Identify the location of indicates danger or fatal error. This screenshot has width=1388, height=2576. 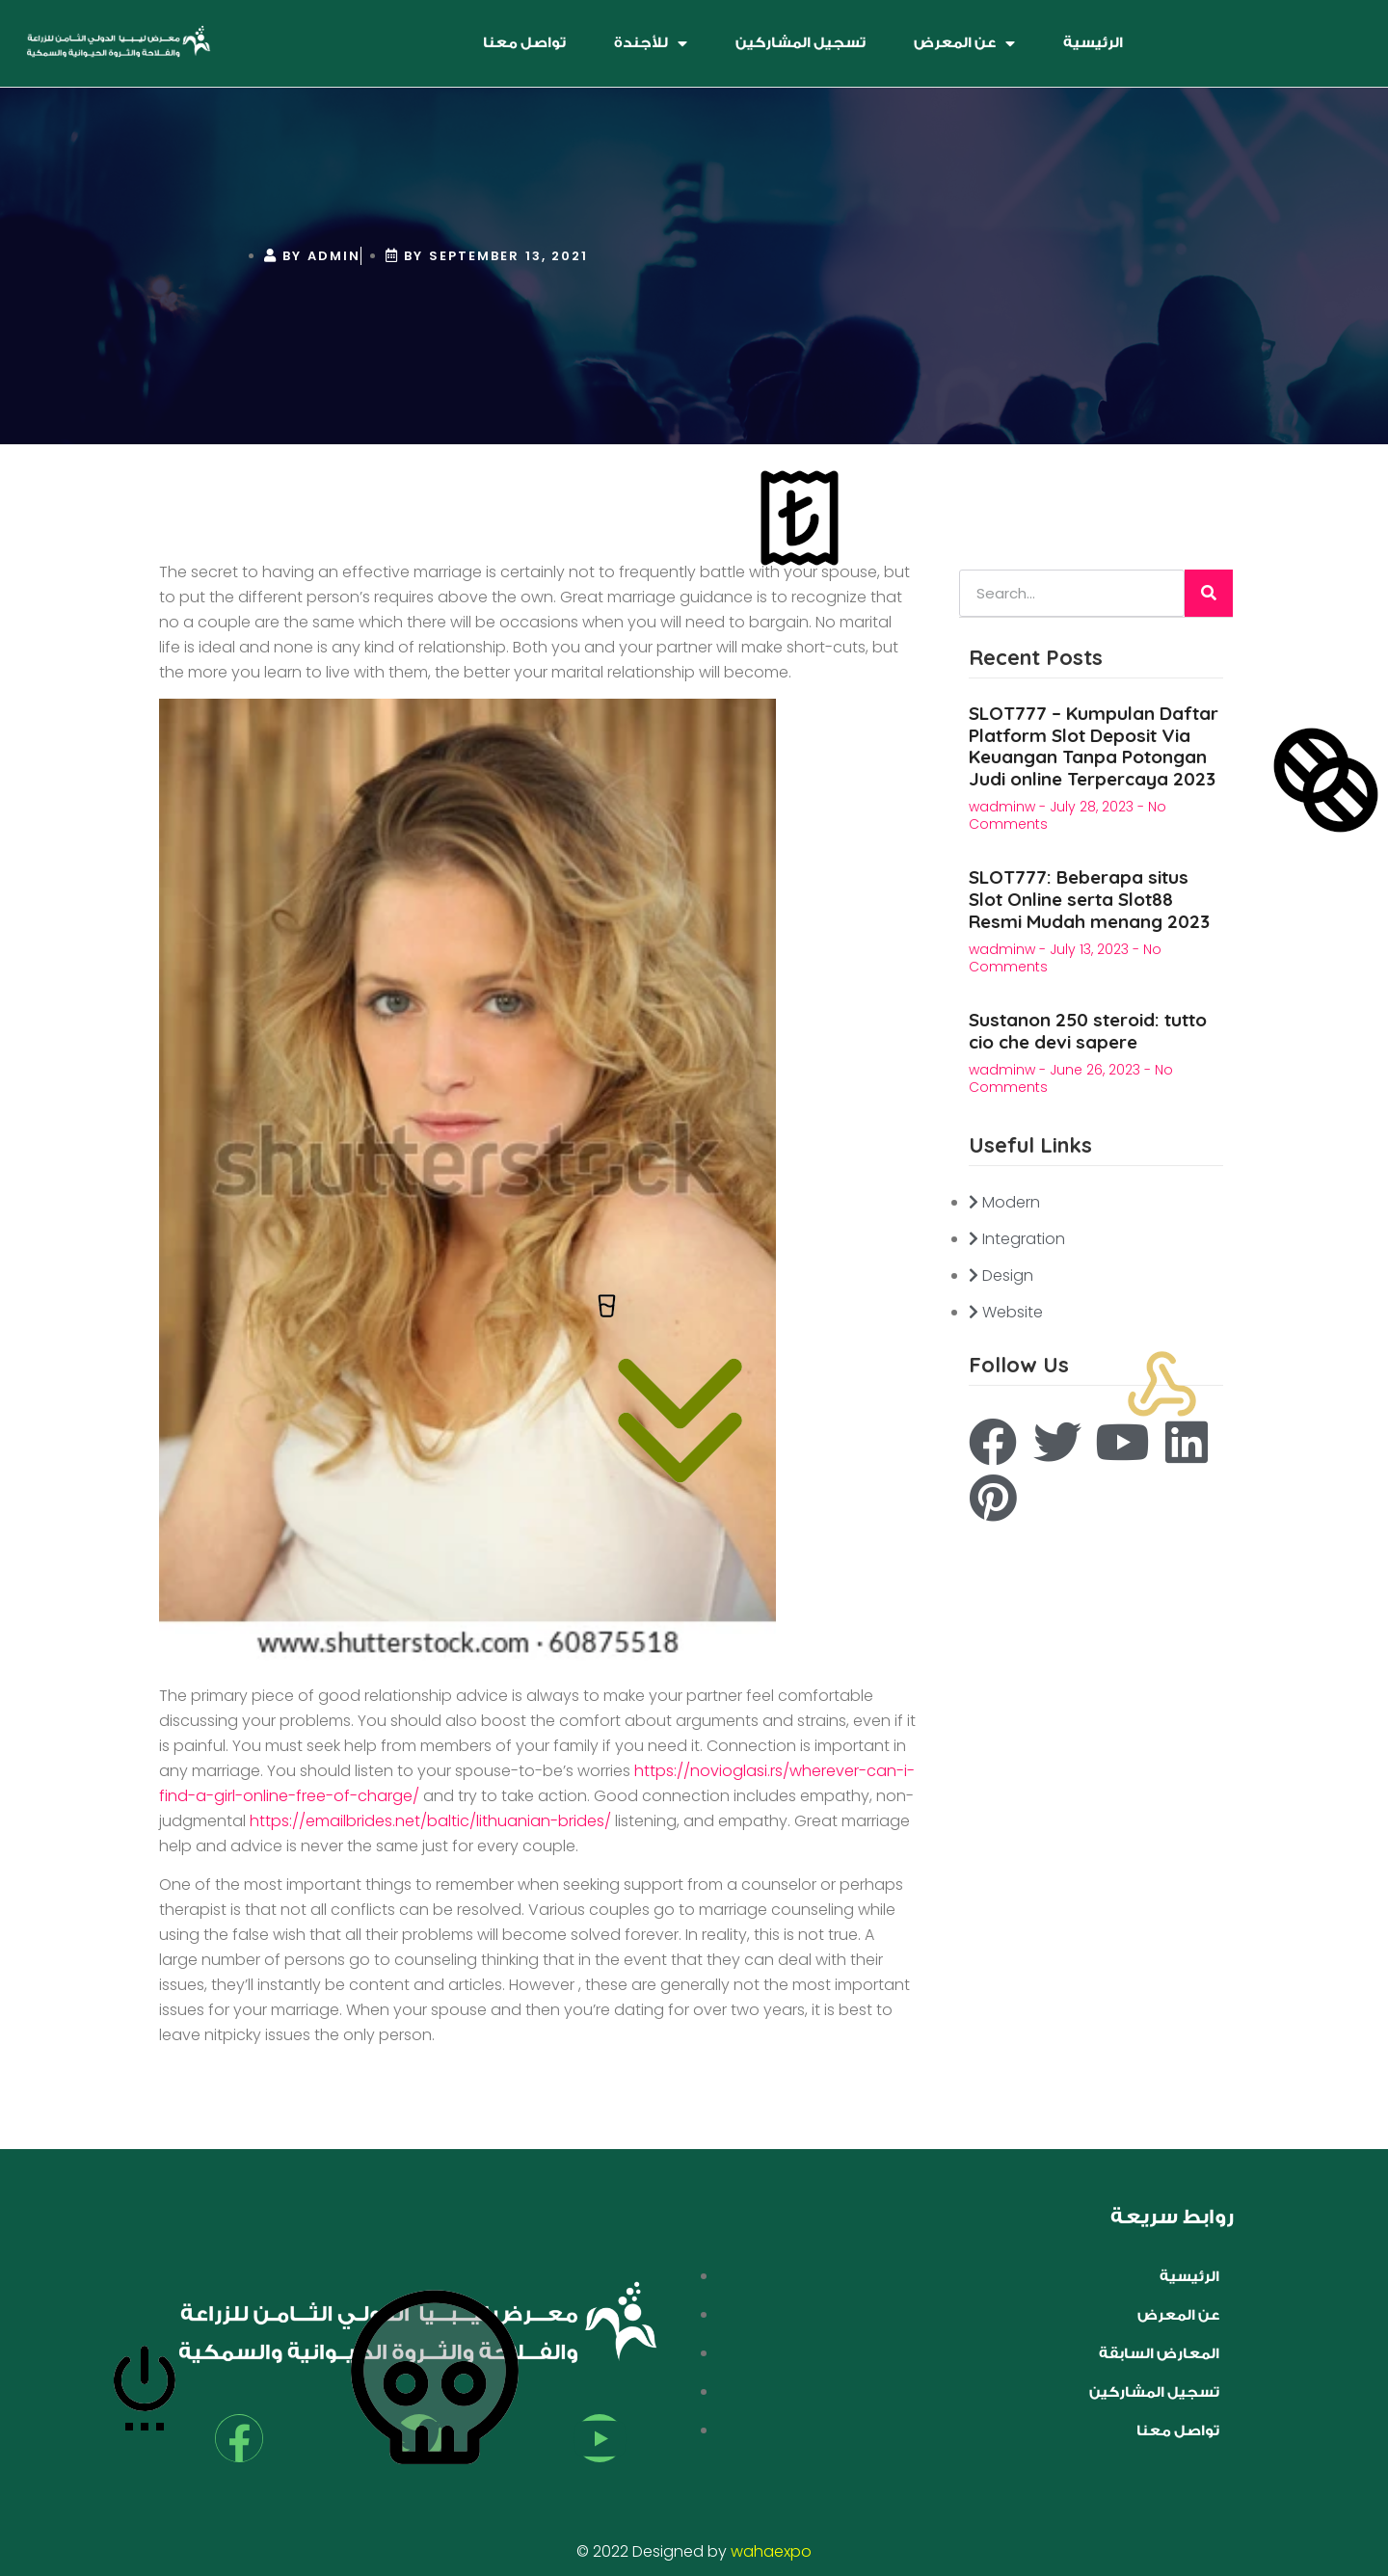
(435, 2380).